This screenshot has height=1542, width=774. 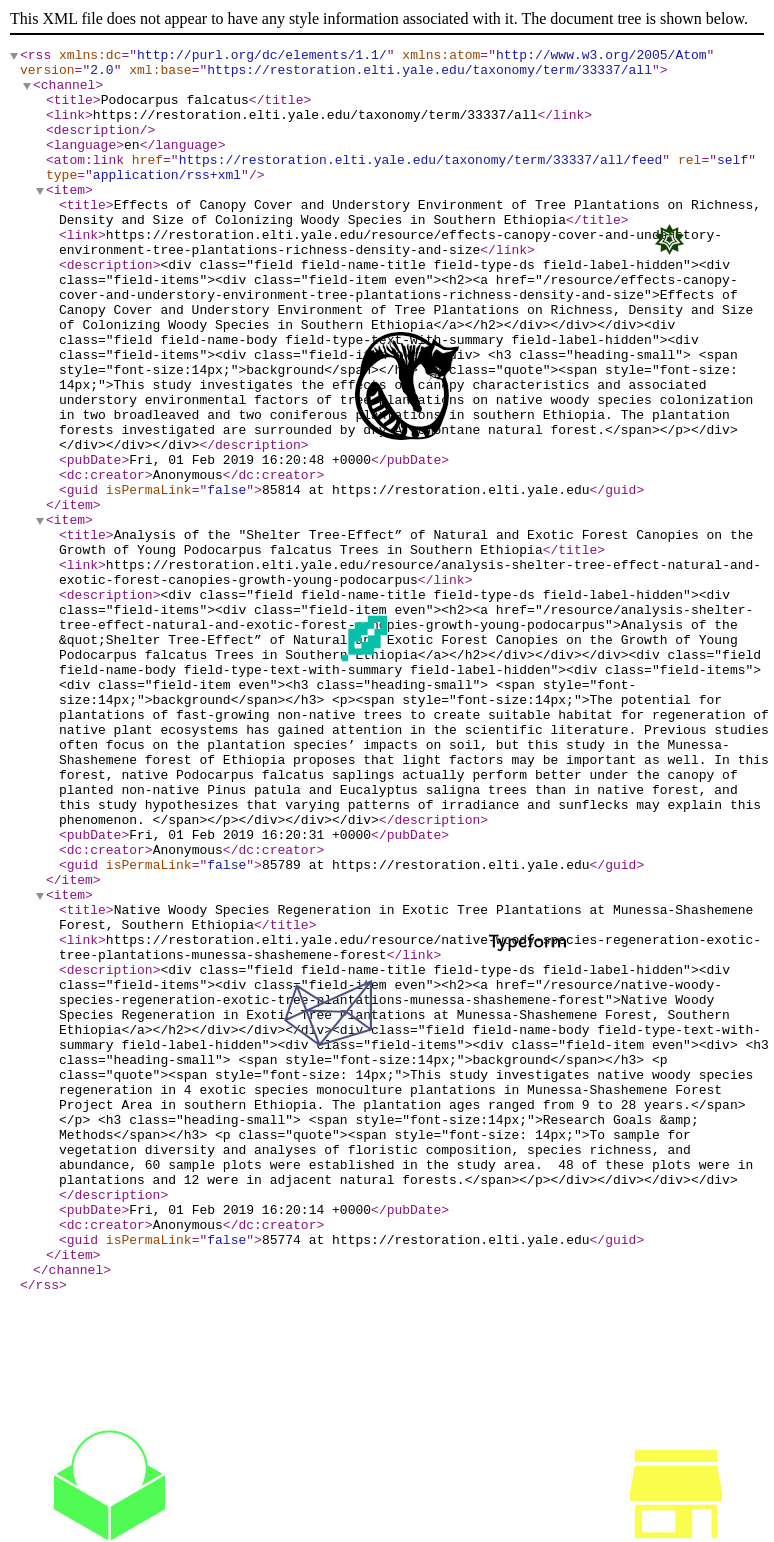 What do you see at coordinates (527, 942) in the screenshot?
I see `Typeform logo` at bounding box center [527, 942].